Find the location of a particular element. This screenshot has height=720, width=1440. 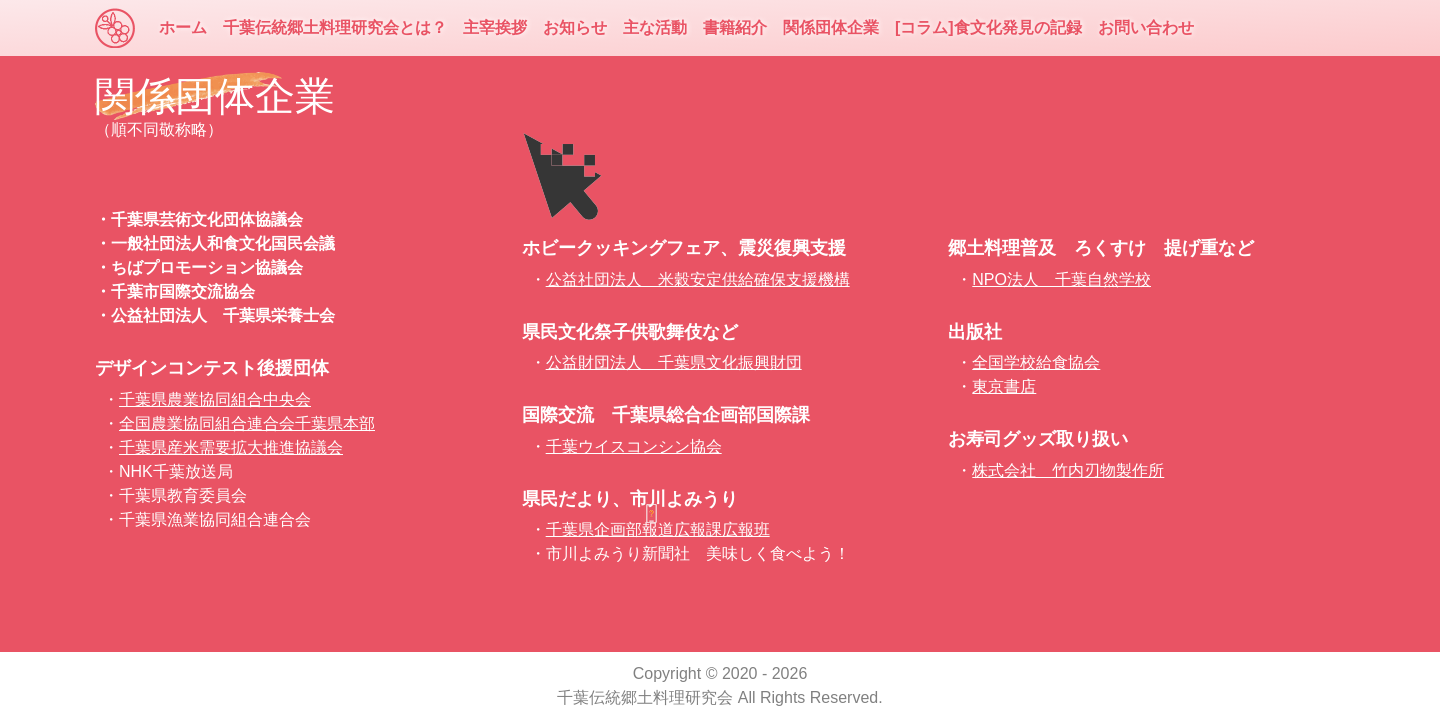

access remote desktop connections is located at coordinates (562, 176).